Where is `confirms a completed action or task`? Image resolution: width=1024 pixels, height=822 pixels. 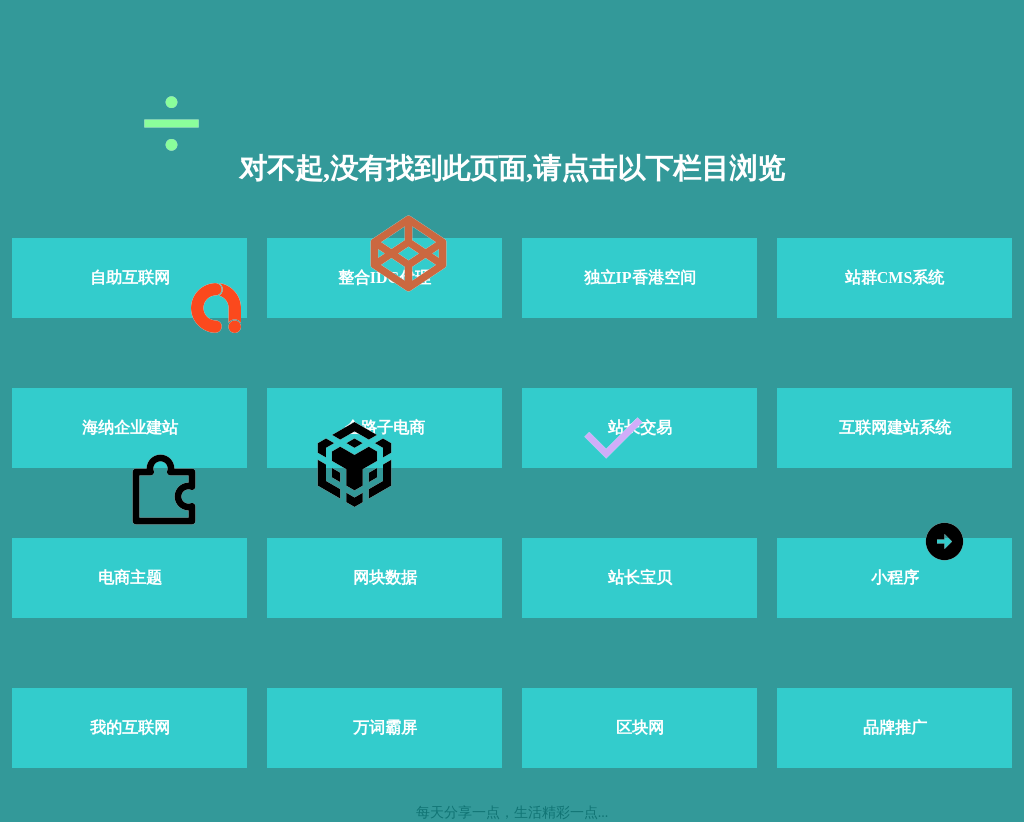 confirms a completed action or task is located at coordinates (613, 438).